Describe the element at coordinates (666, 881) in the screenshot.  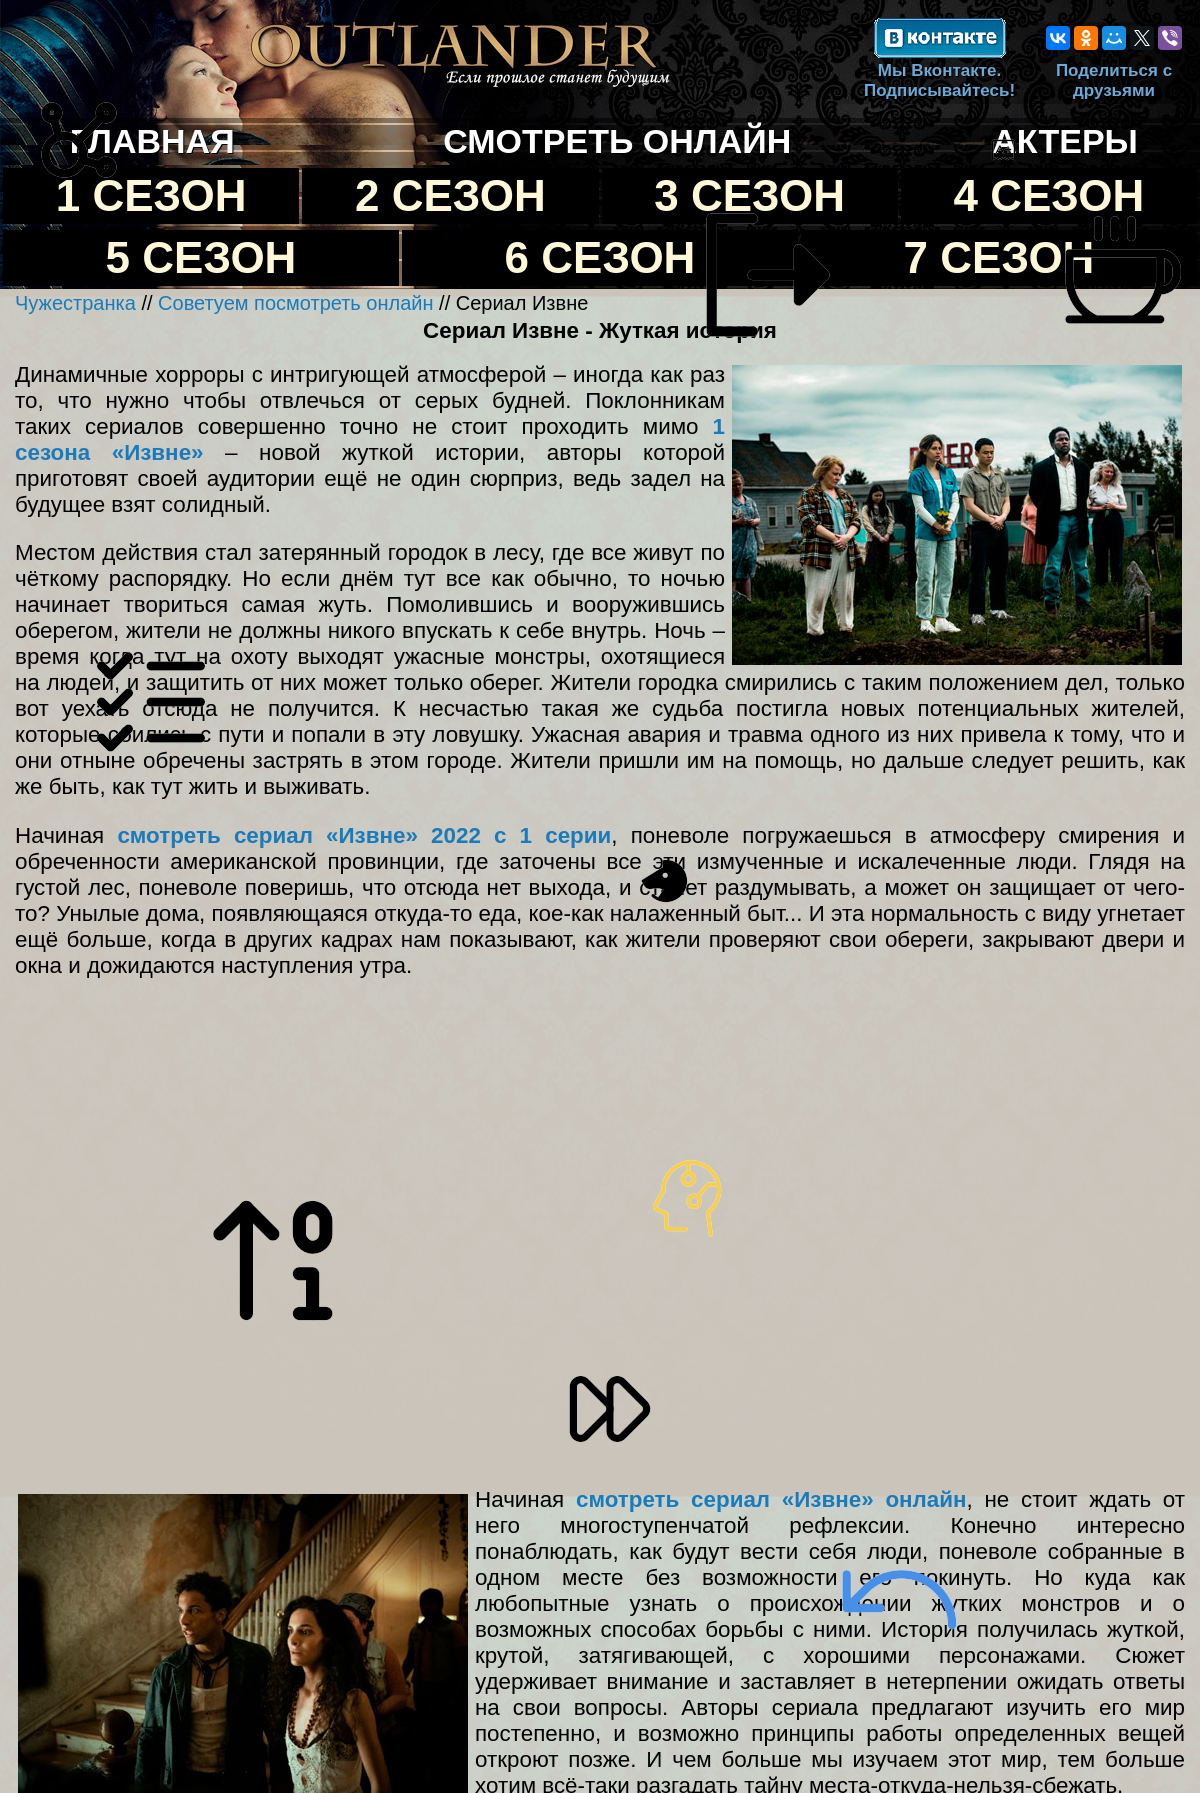
I see `access equestrian or horse-related features` at that location.